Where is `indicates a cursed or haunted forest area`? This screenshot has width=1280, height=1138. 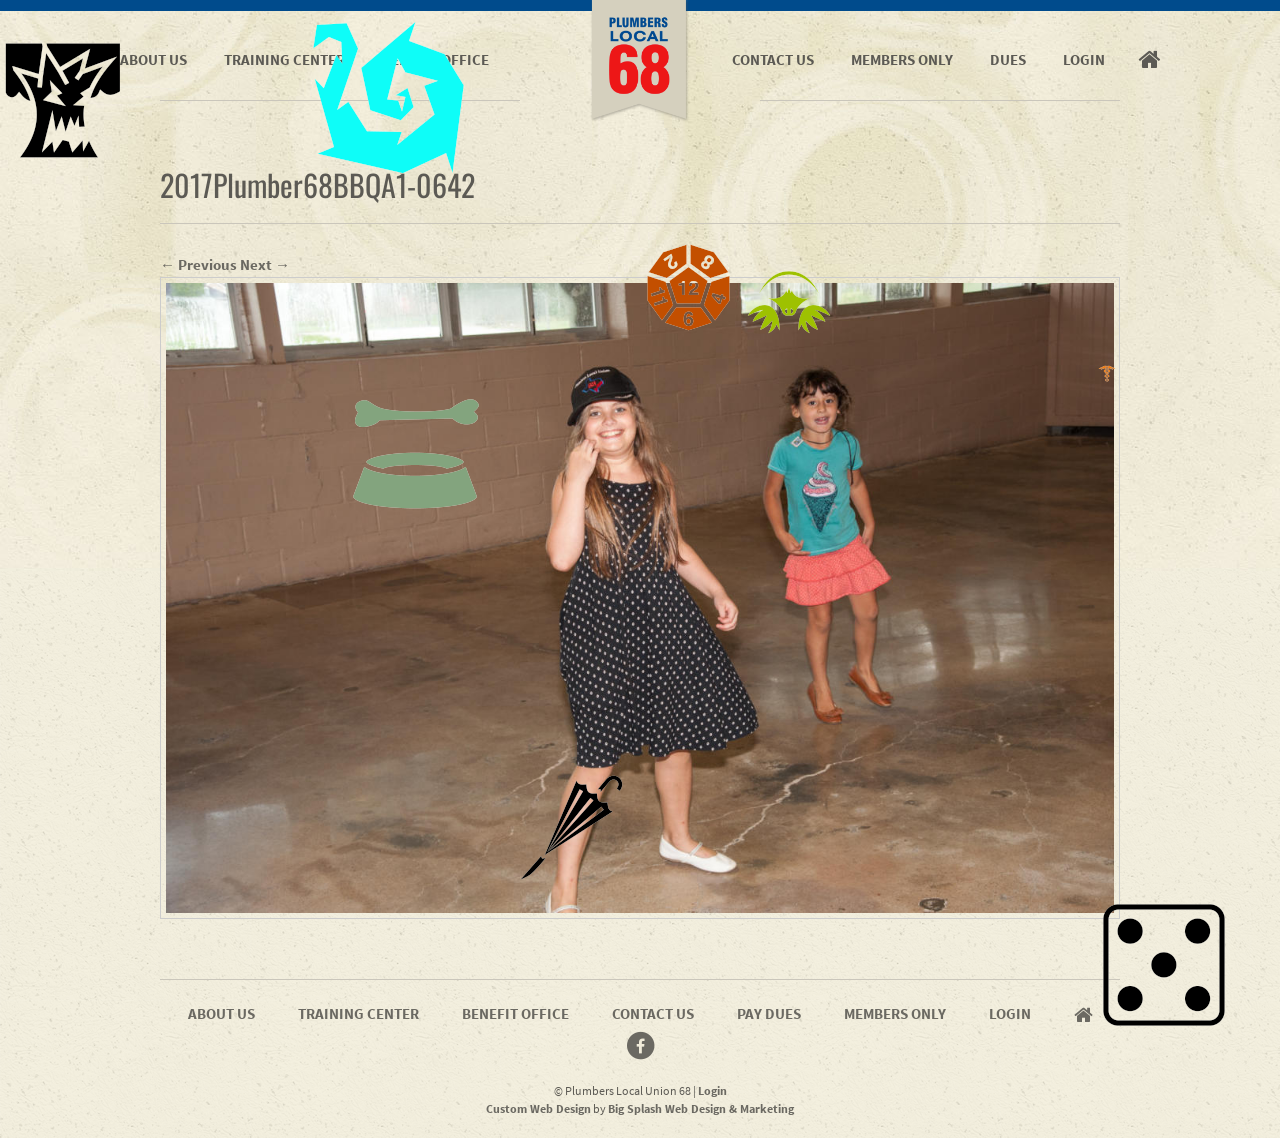 indicates a cursed or haunted forest area is located at coordinates (62, 100).